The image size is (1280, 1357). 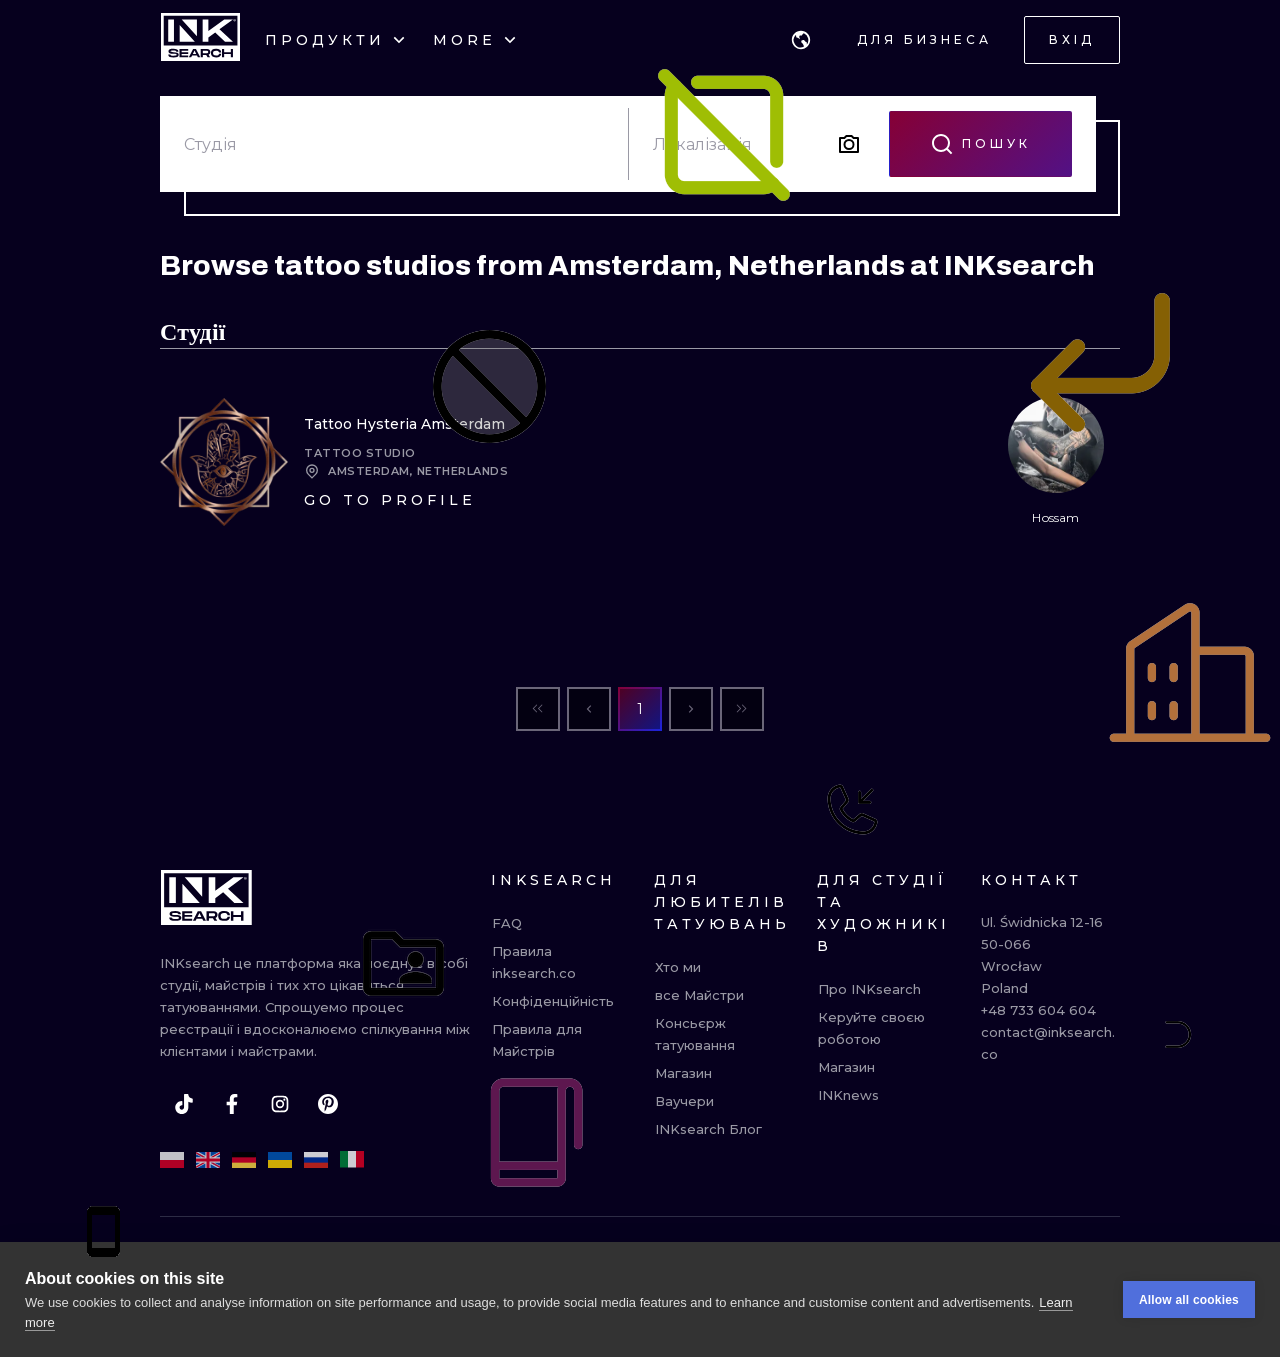 What do you see at coordinates (1176, 1034) in the screenshot?
I see `indicates a proper superset relationship in mathematical notation` at bounding box center [1176, 1034].